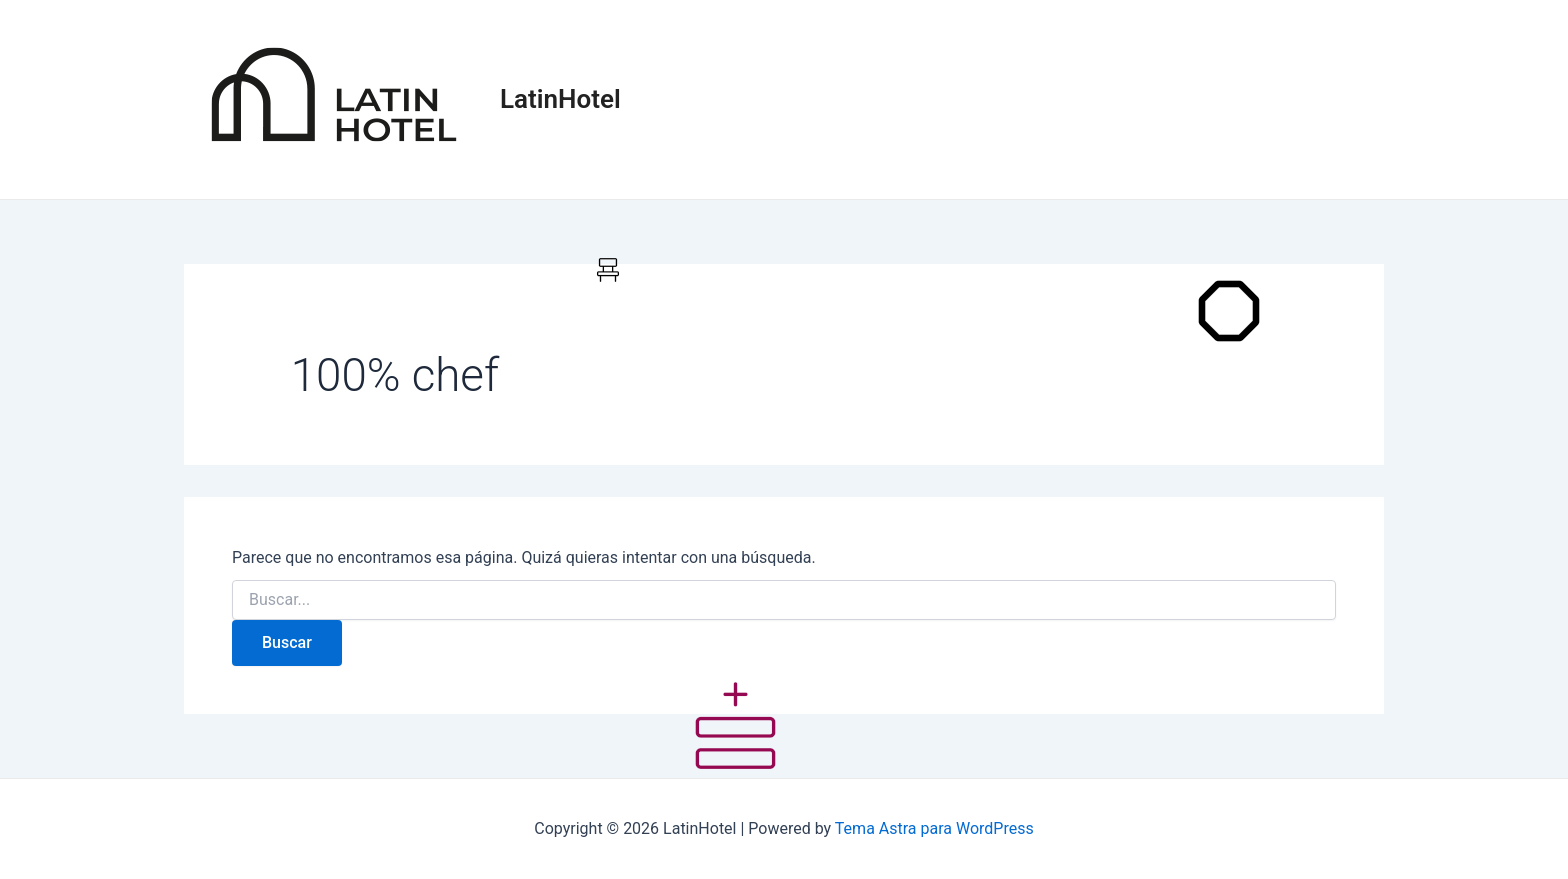 The width and height of the screenshot is (1568, 879). I want to click on select seating or furniture options, so click(608, 270).